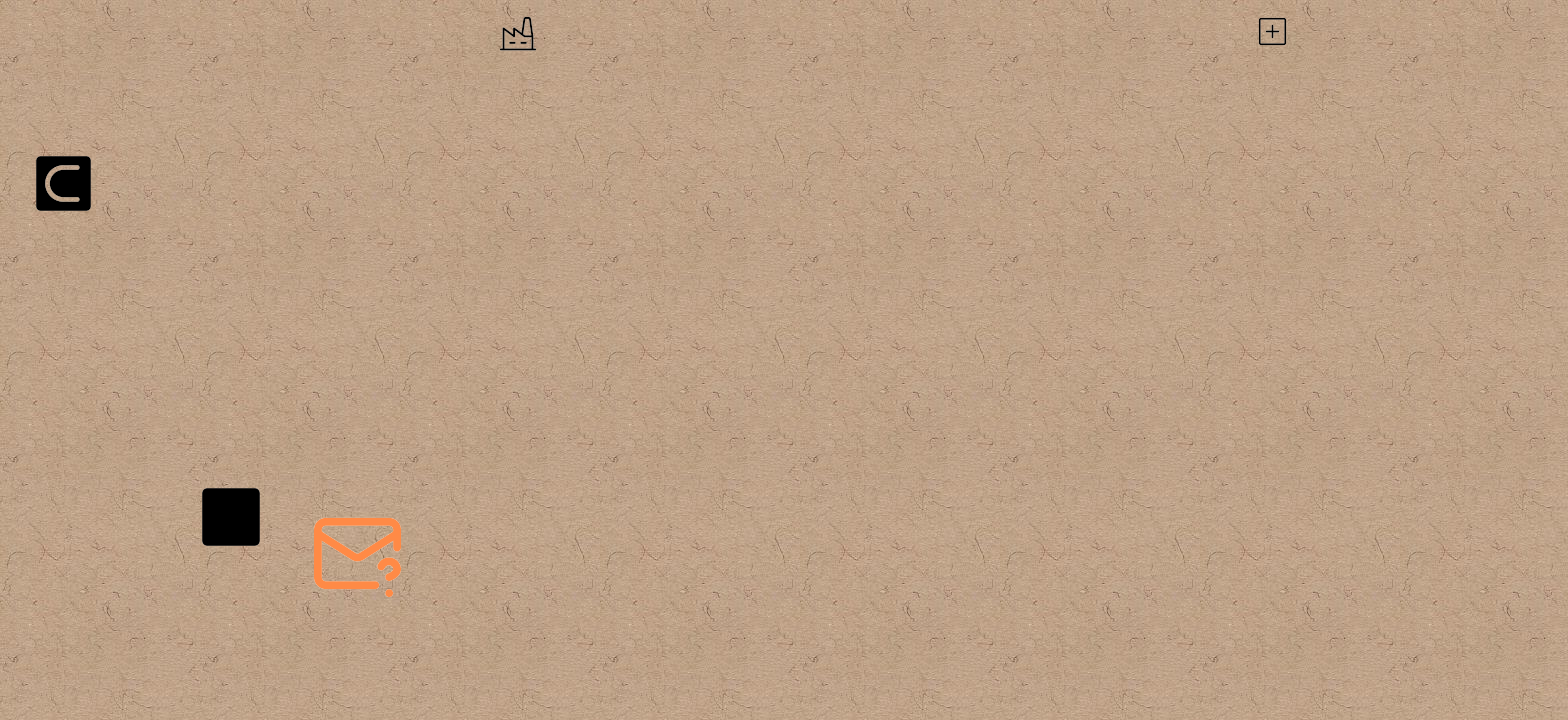 The image size is (1568, 720). I want to click on access email help or support, so click(357, 553).